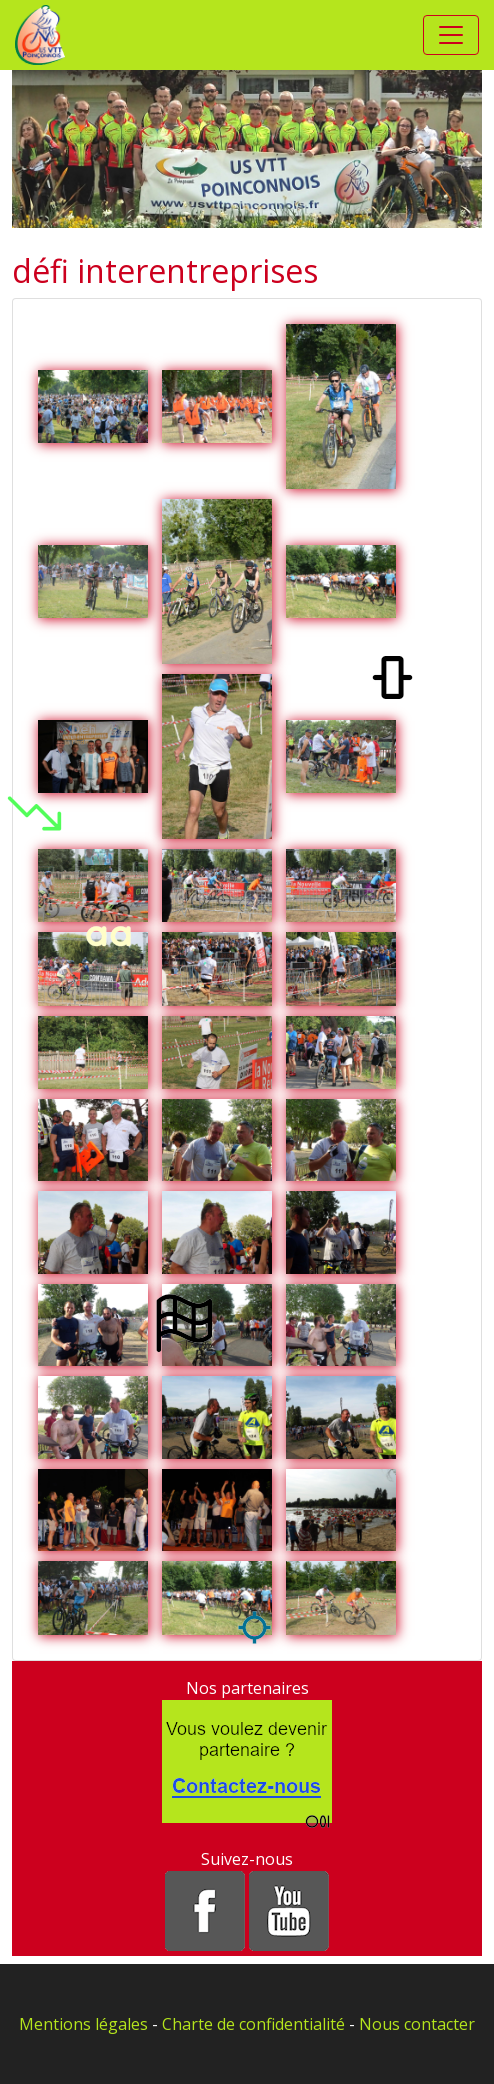 This screenshot has height=2084, width=494. What do you see at coordinates (108, 928) in the screenshot?
I see `switch text to lowercase` at bounding box center [108, 928].